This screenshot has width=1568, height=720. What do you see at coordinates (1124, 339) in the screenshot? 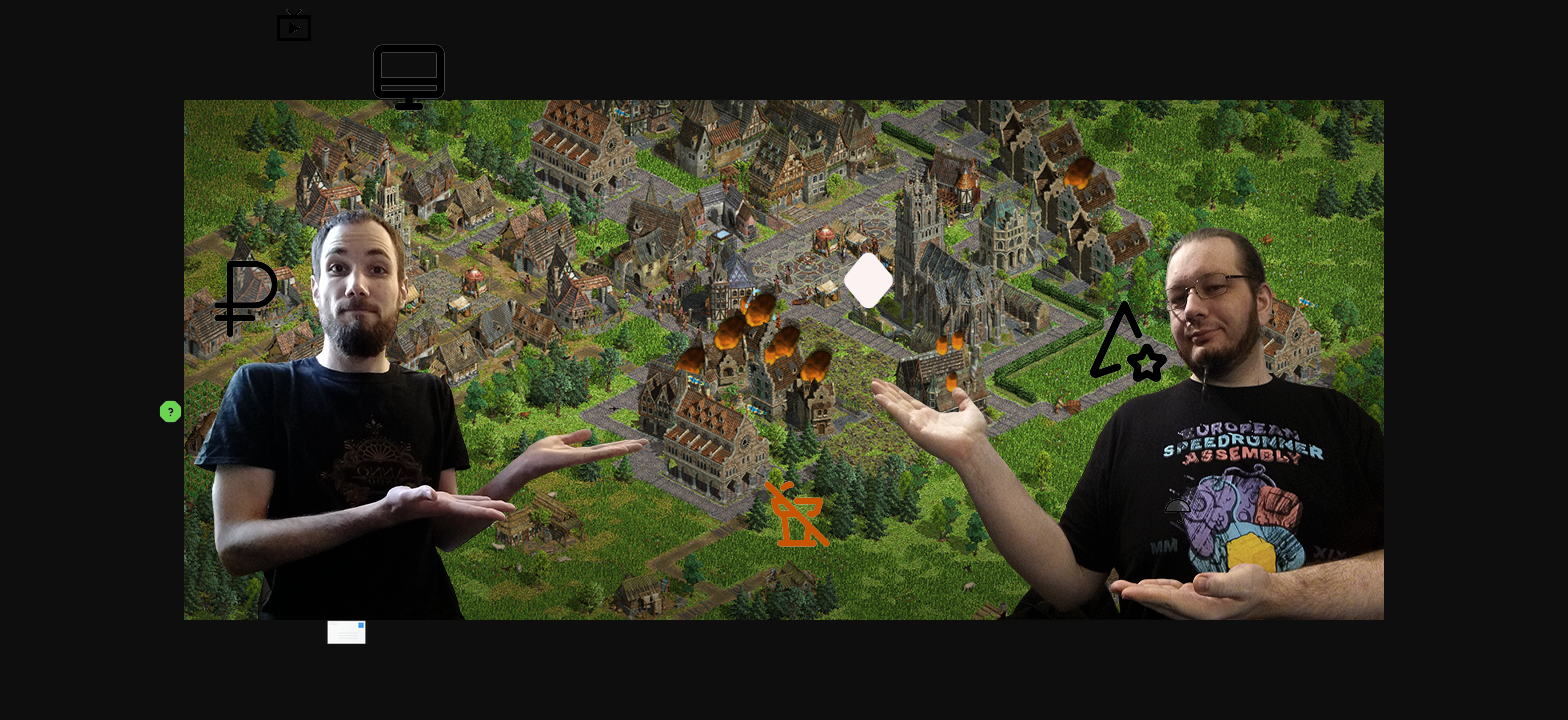
I see `mark current navigation as favorite` at bounding box center [1124, 339].